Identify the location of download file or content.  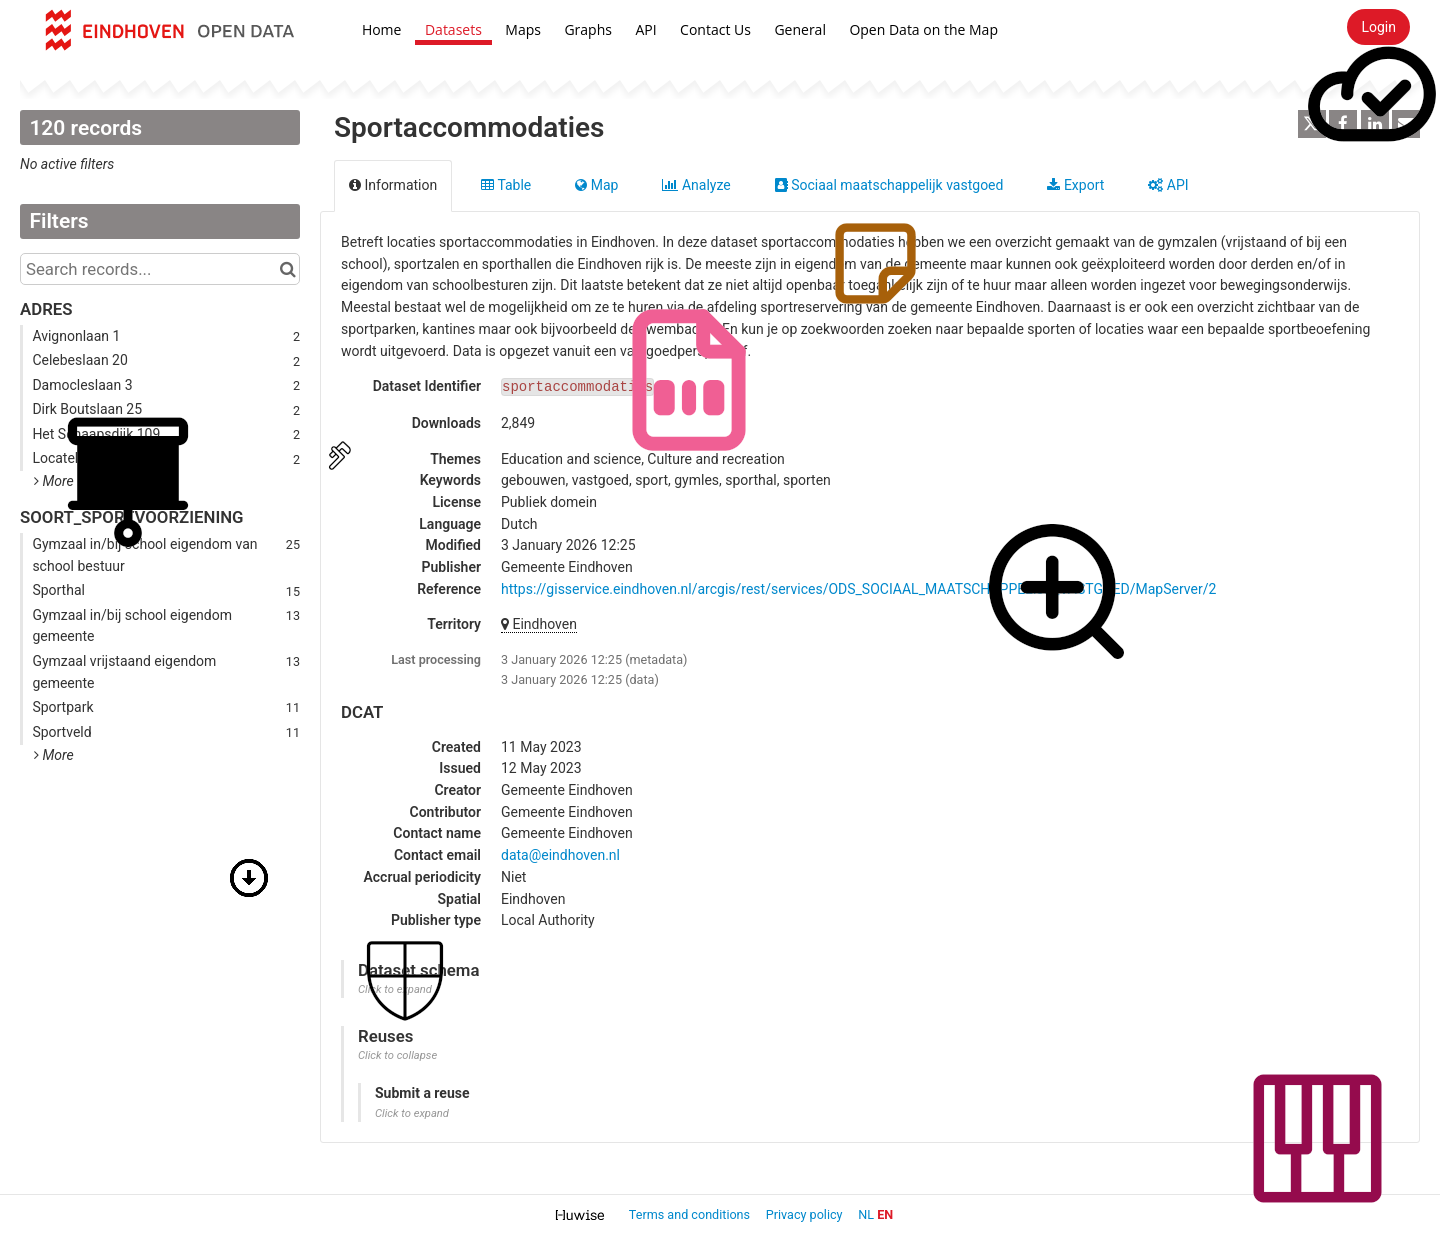
(249, 878).